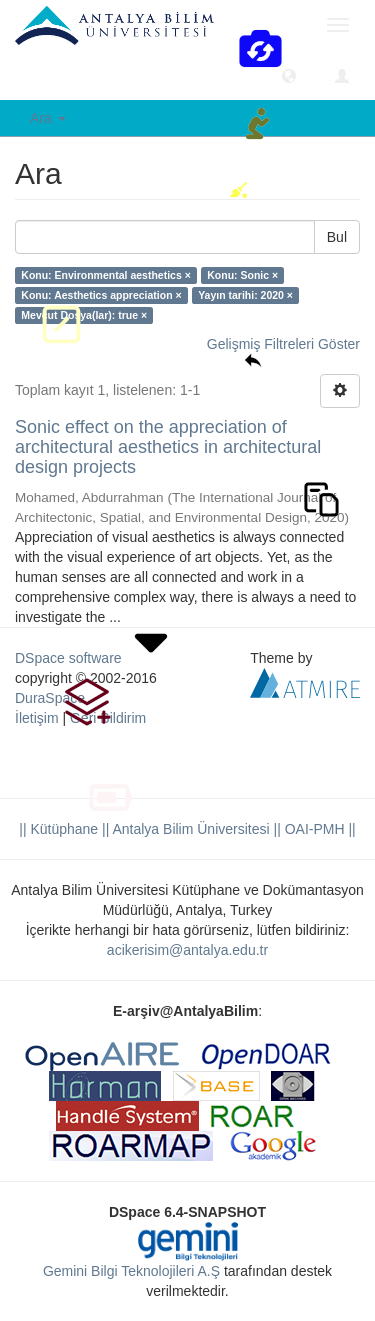  I want to click on indicates battery level at 75%, so click(109, 797).